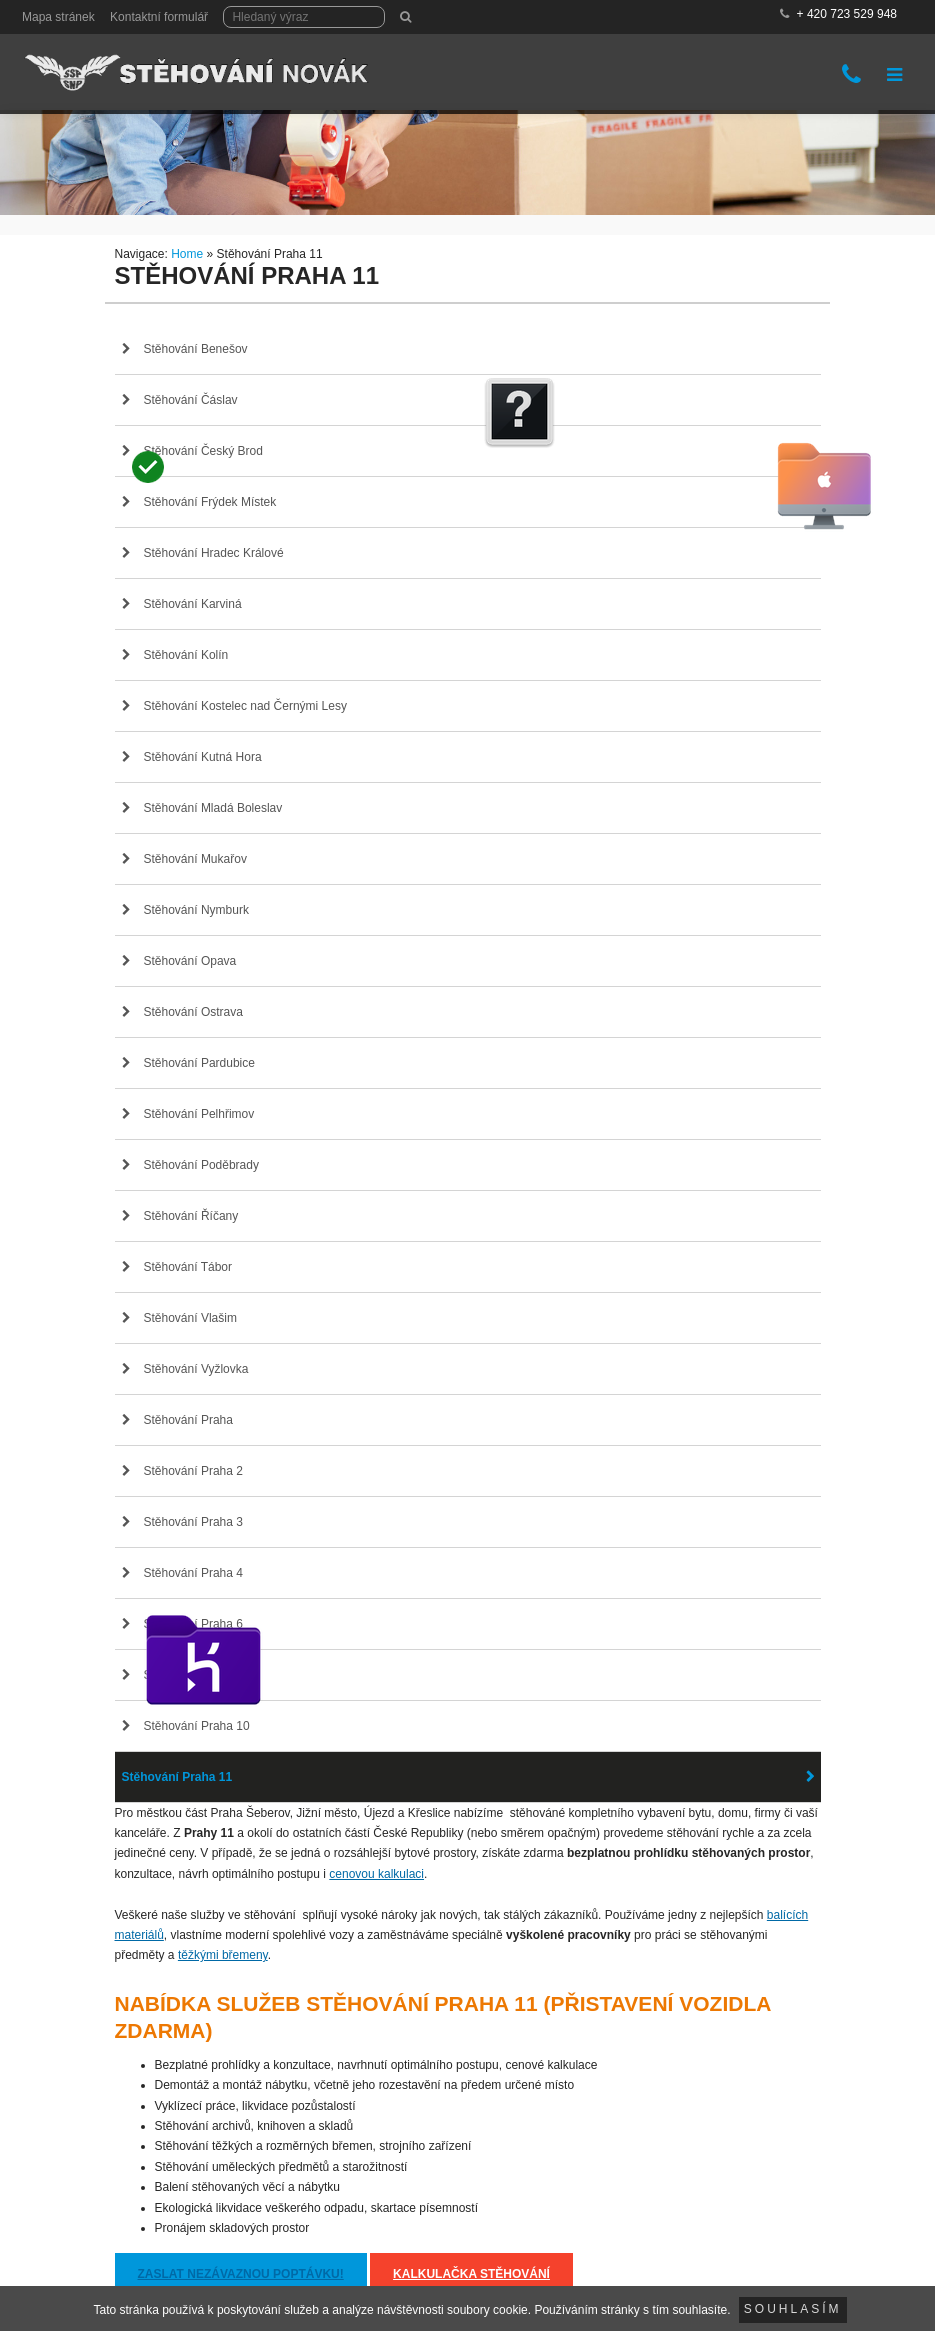  Describe the element at coordinates (203, 1663) in the screenshot. I see `folder containing Heroku project files` at that location.